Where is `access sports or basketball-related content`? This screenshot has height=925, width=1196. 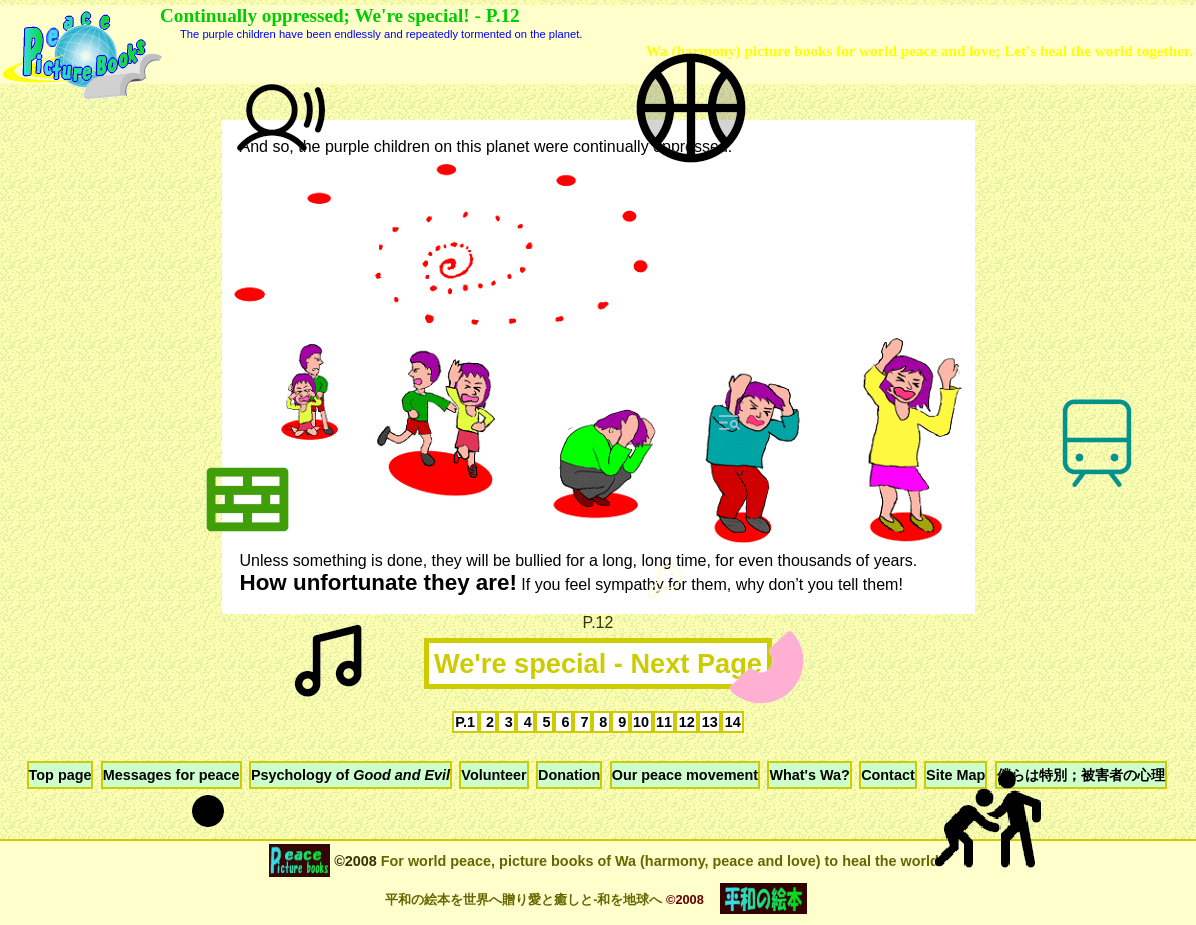 access sports or basketball-related content is located at coordinates (691, 108).